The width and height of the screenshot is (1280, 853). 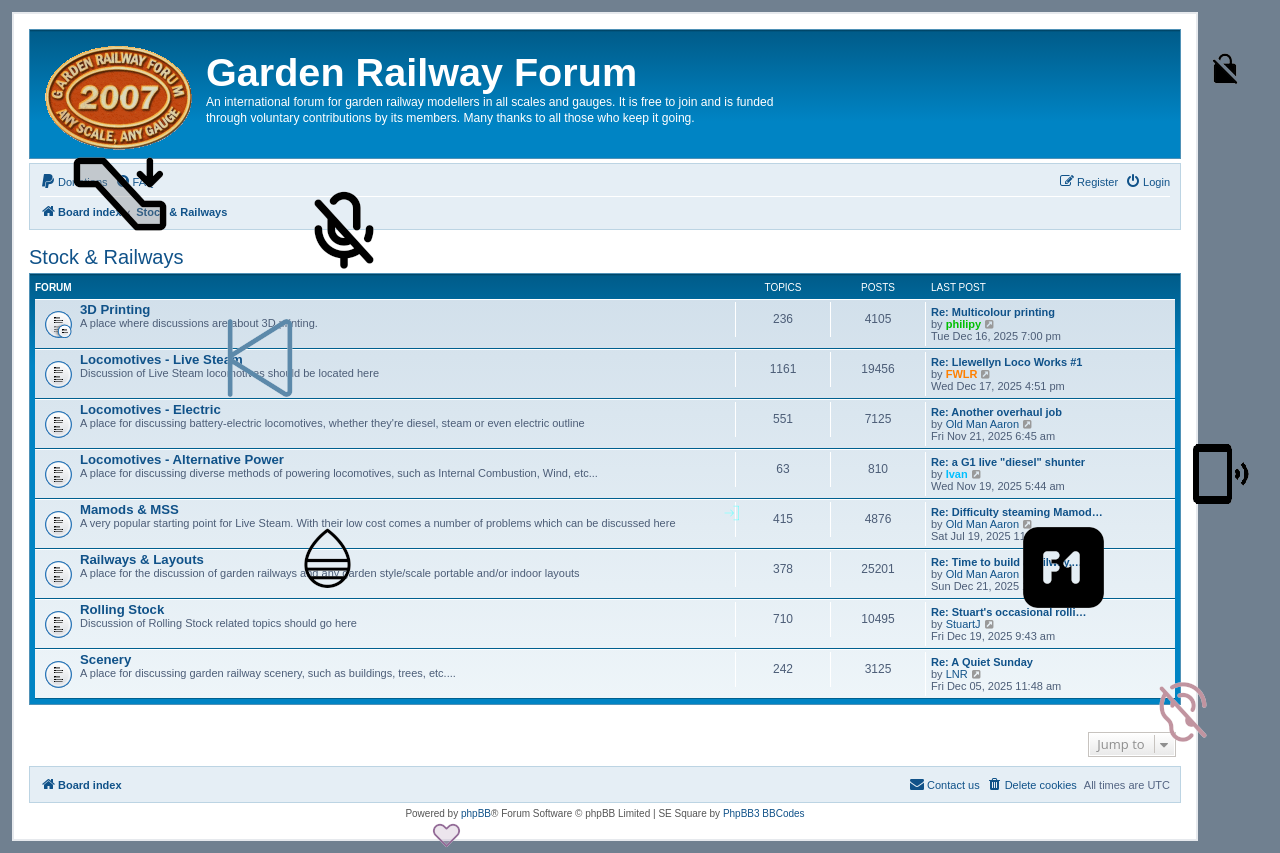 I want to click on sign in to your account, so click(x=733, y=513).